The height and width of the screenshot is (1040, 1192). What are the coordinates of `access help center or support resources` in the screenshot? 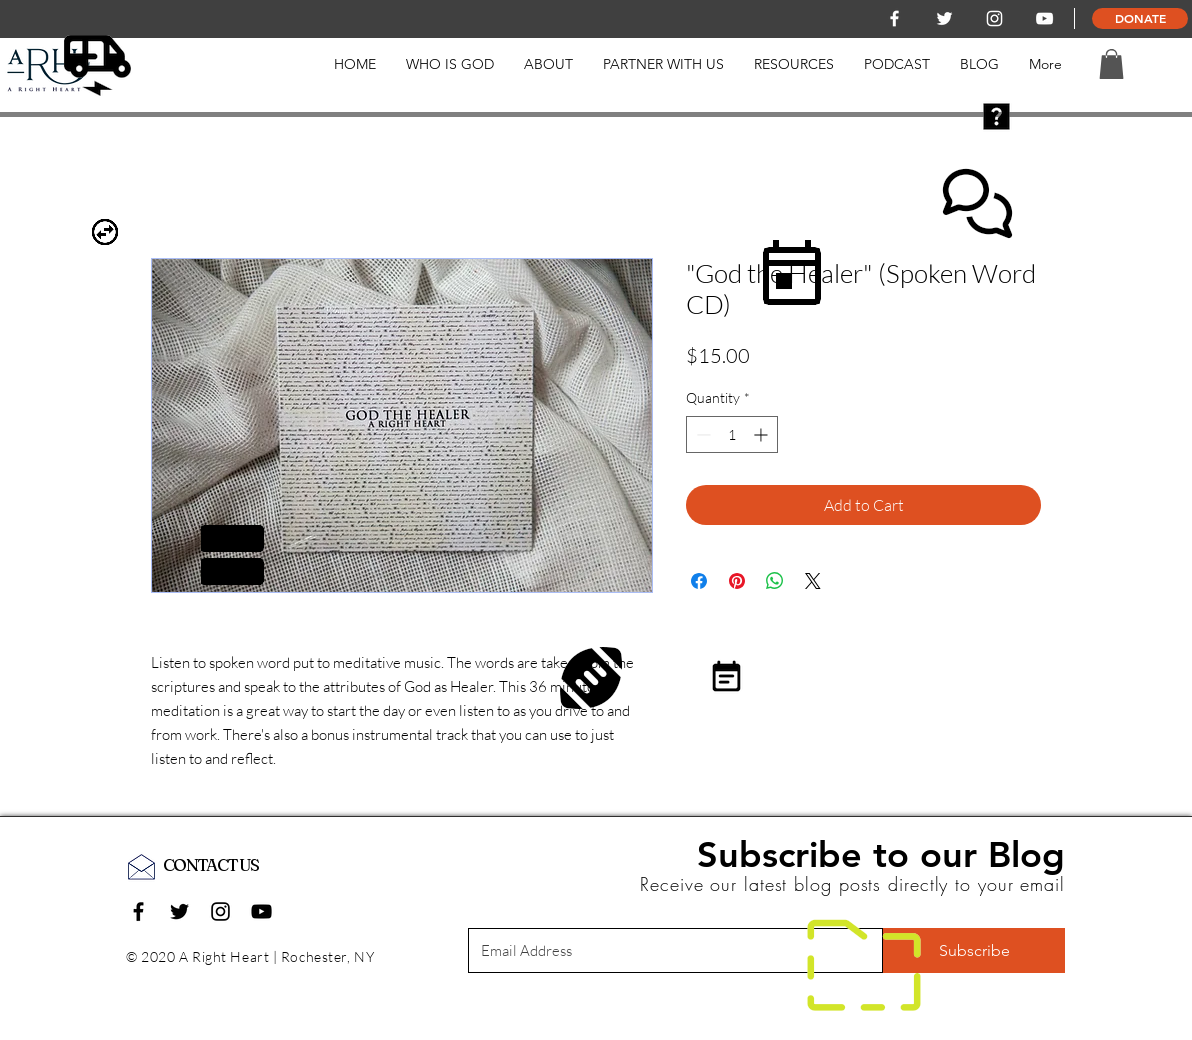 It's located at (996, 116).